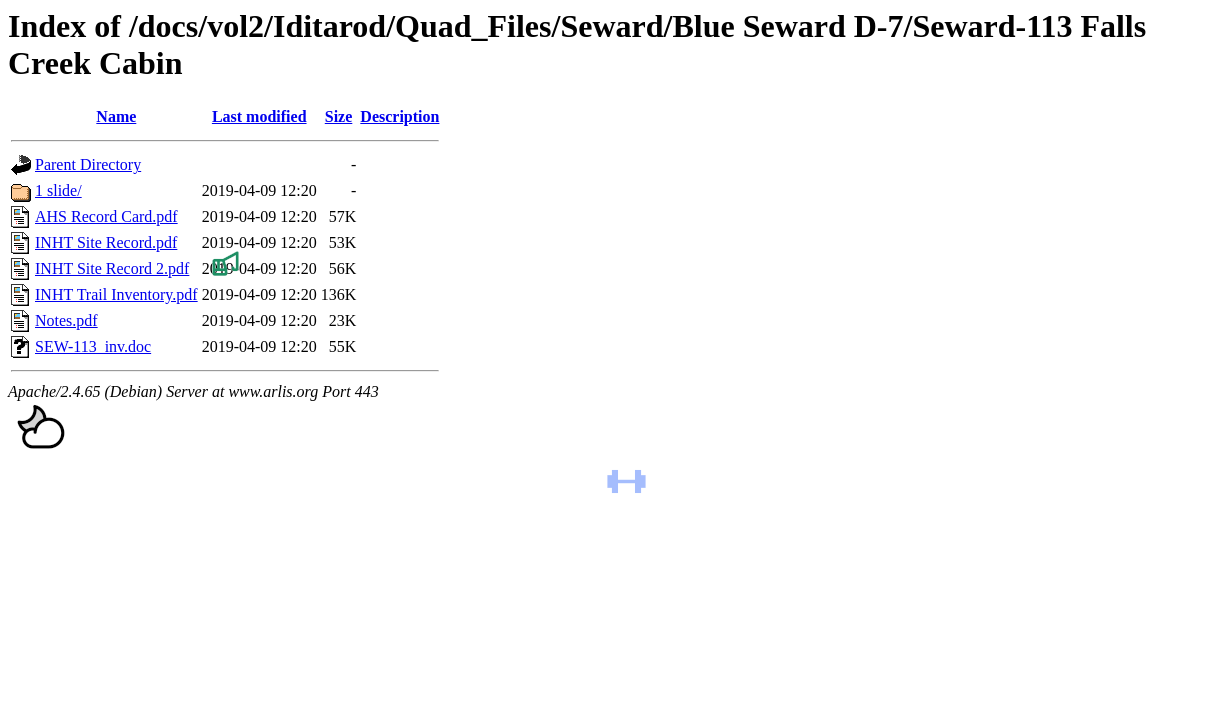 This screenshot has height=720, width=1226. What do you see at coordinates (226, 265) in the screenshot?
I see `construction or building in progress` at bounding box center [226, 265].